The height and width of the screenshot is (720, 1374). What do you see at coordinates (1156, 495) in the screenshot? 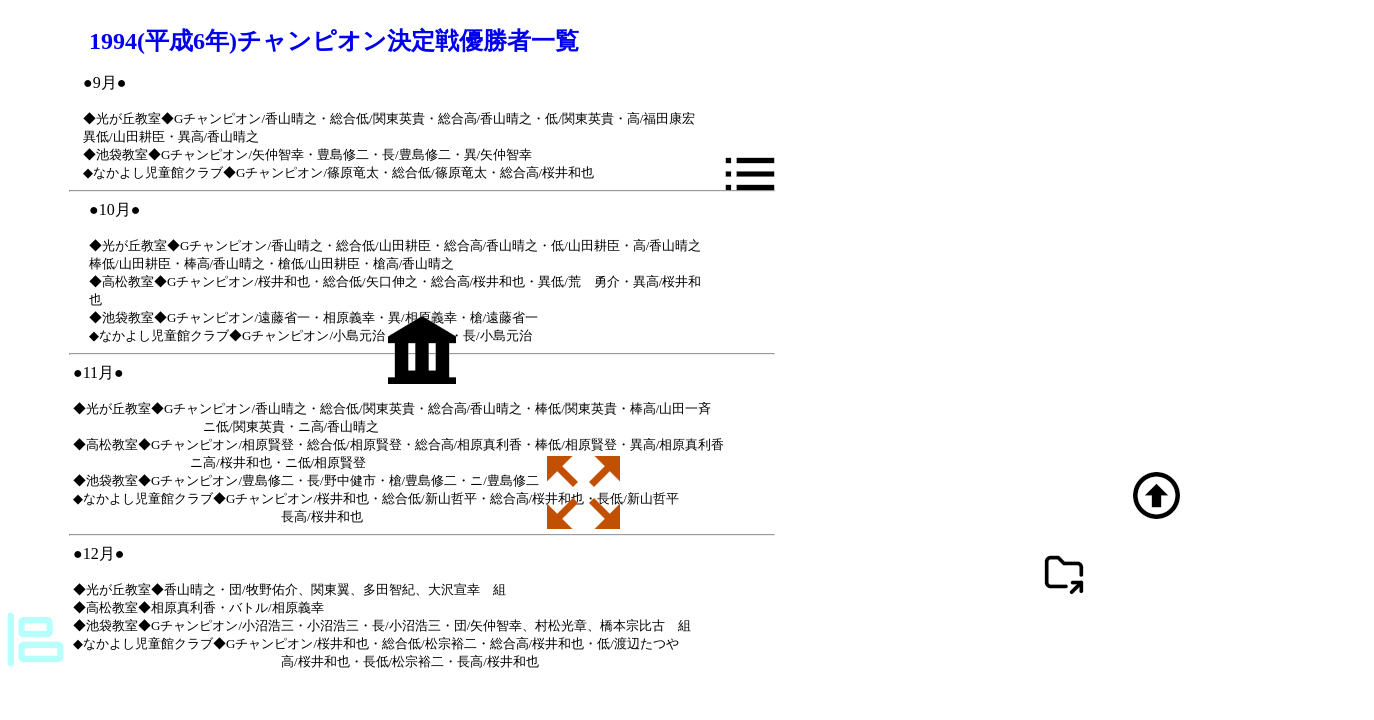
I see `scroll to top of page` at bounding box center [1156, 495].